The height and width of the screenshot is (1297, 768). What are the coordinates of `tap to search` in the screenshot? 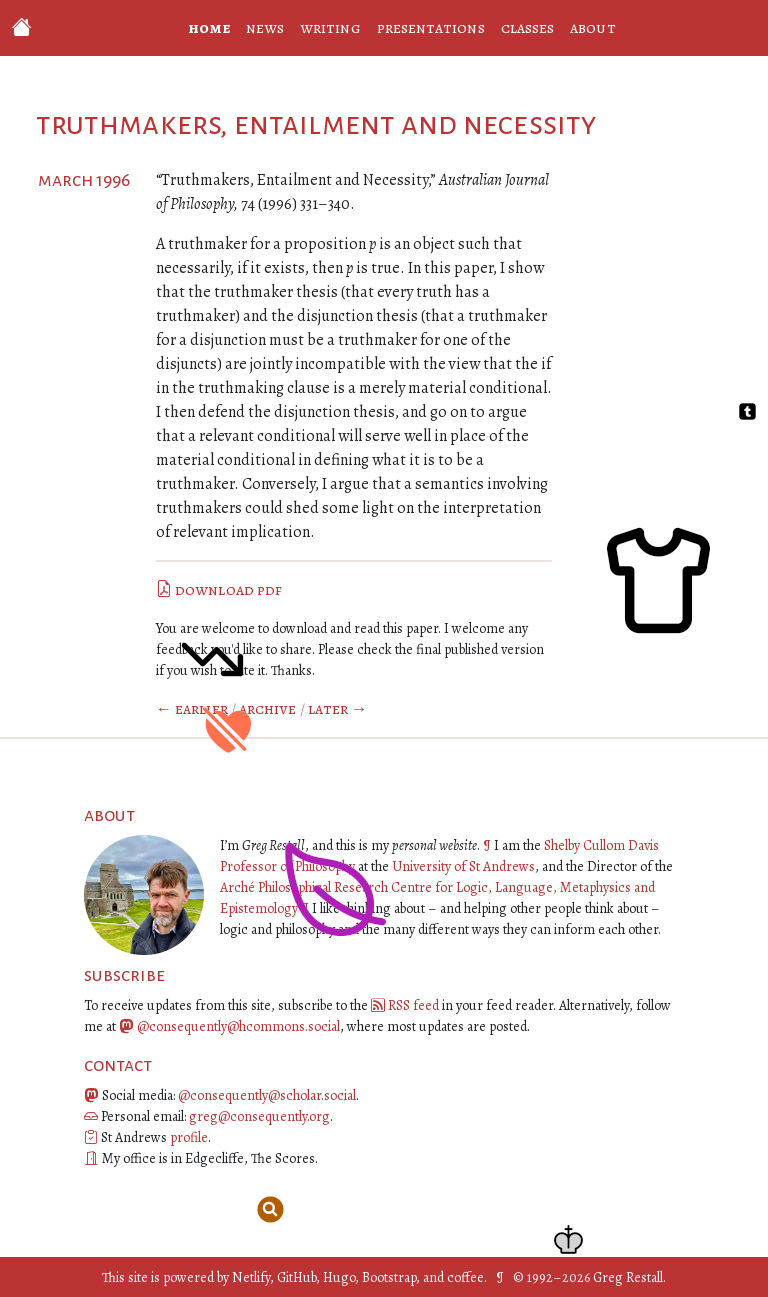 It's located at (270, 1209).